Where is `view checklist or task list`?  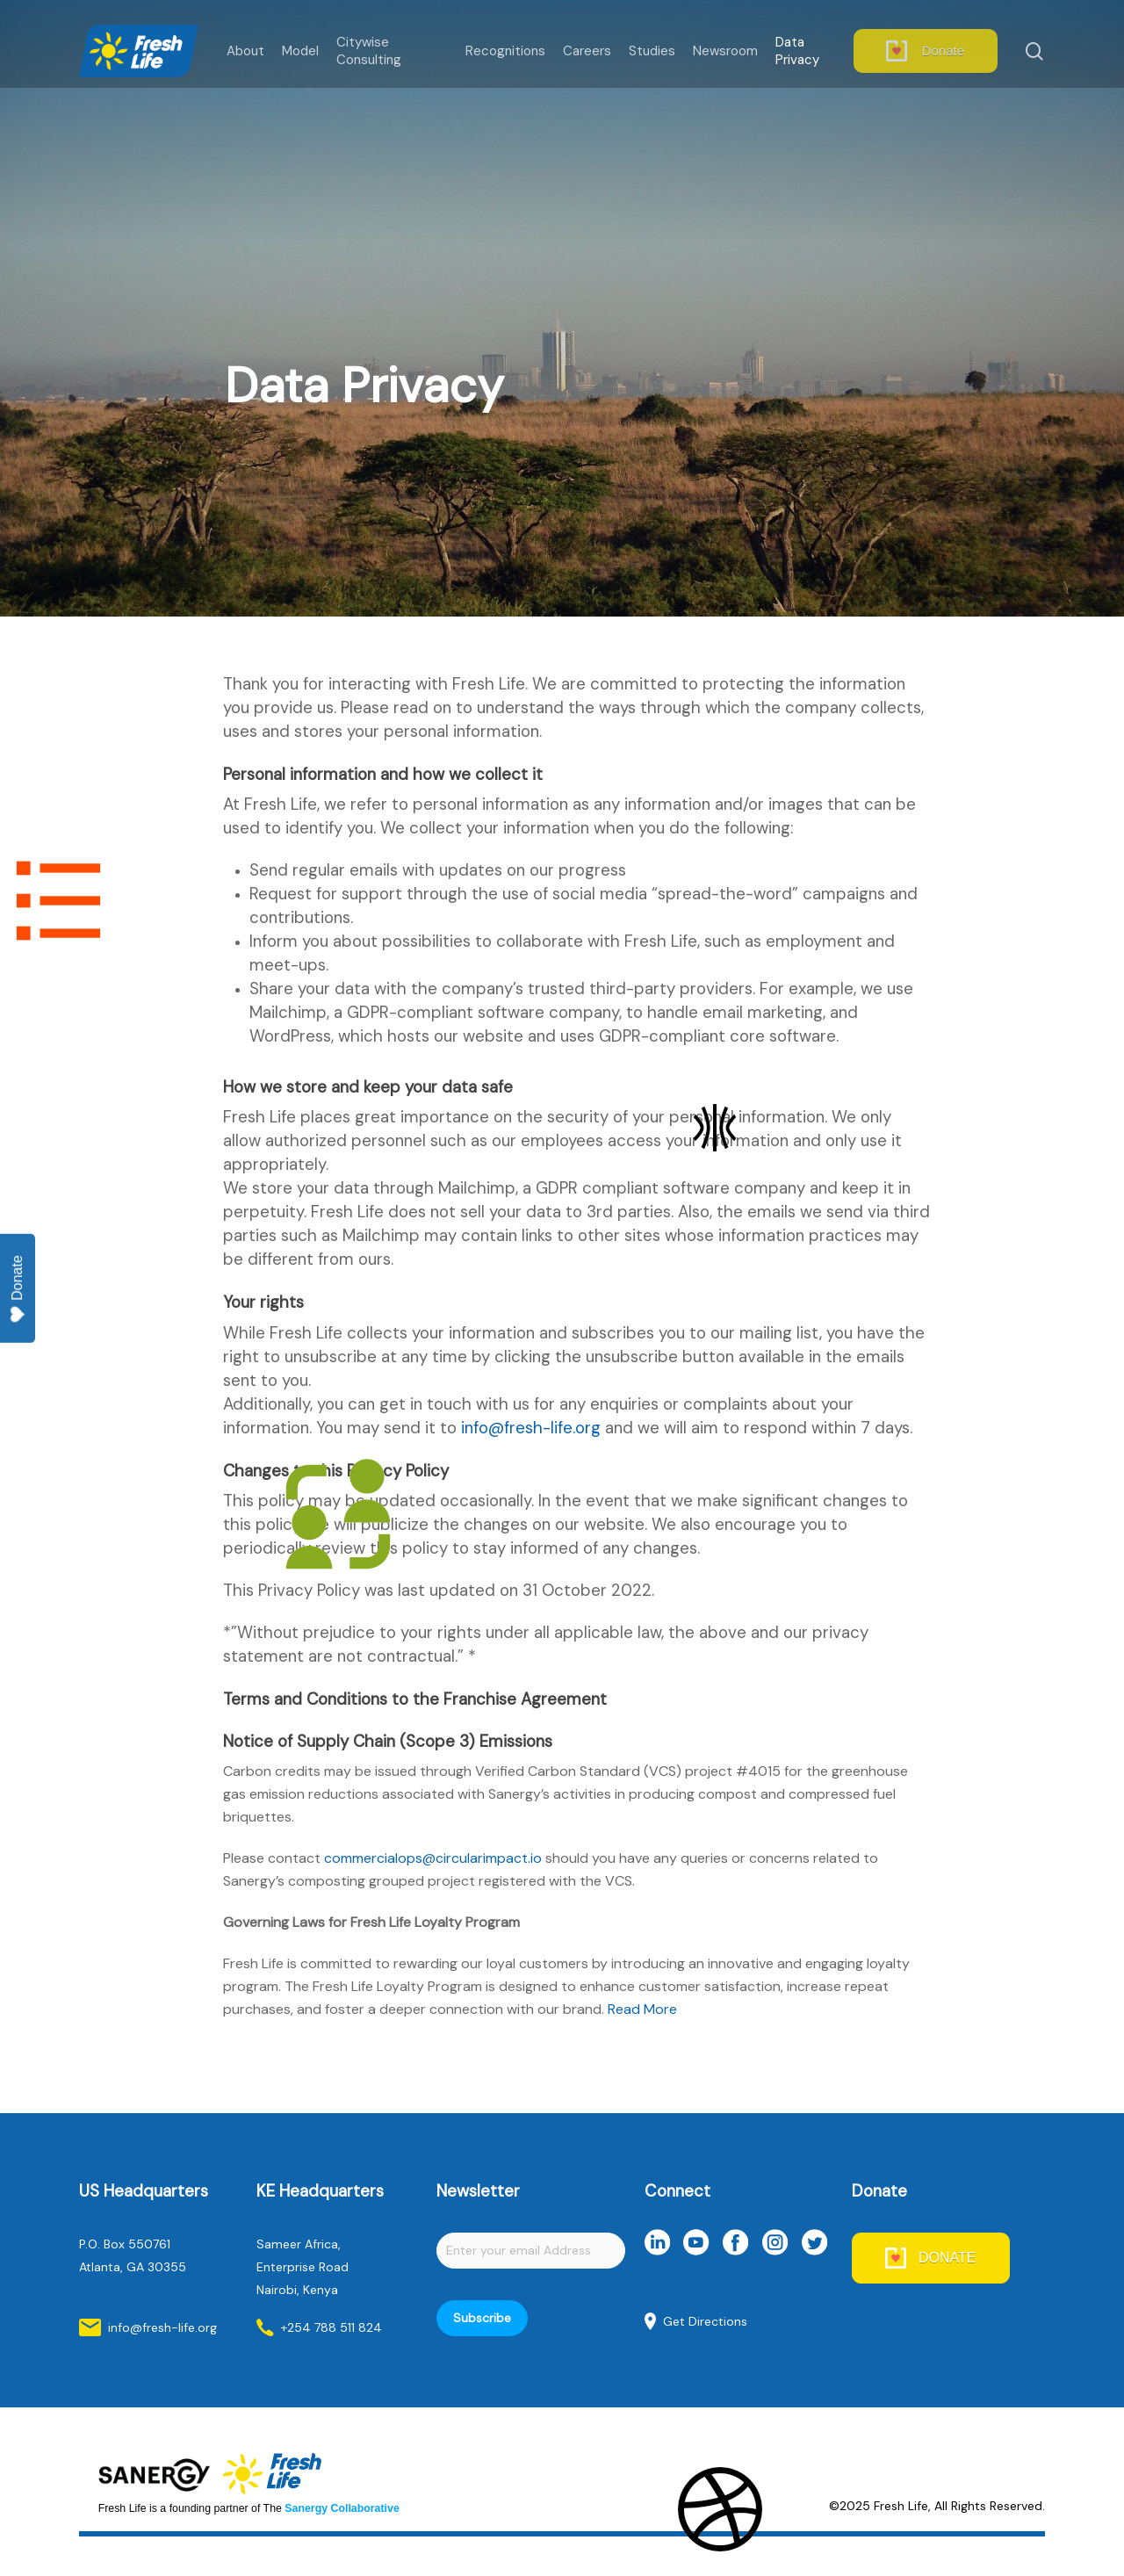
view checklist or task list is located at coordinates (58, 900).